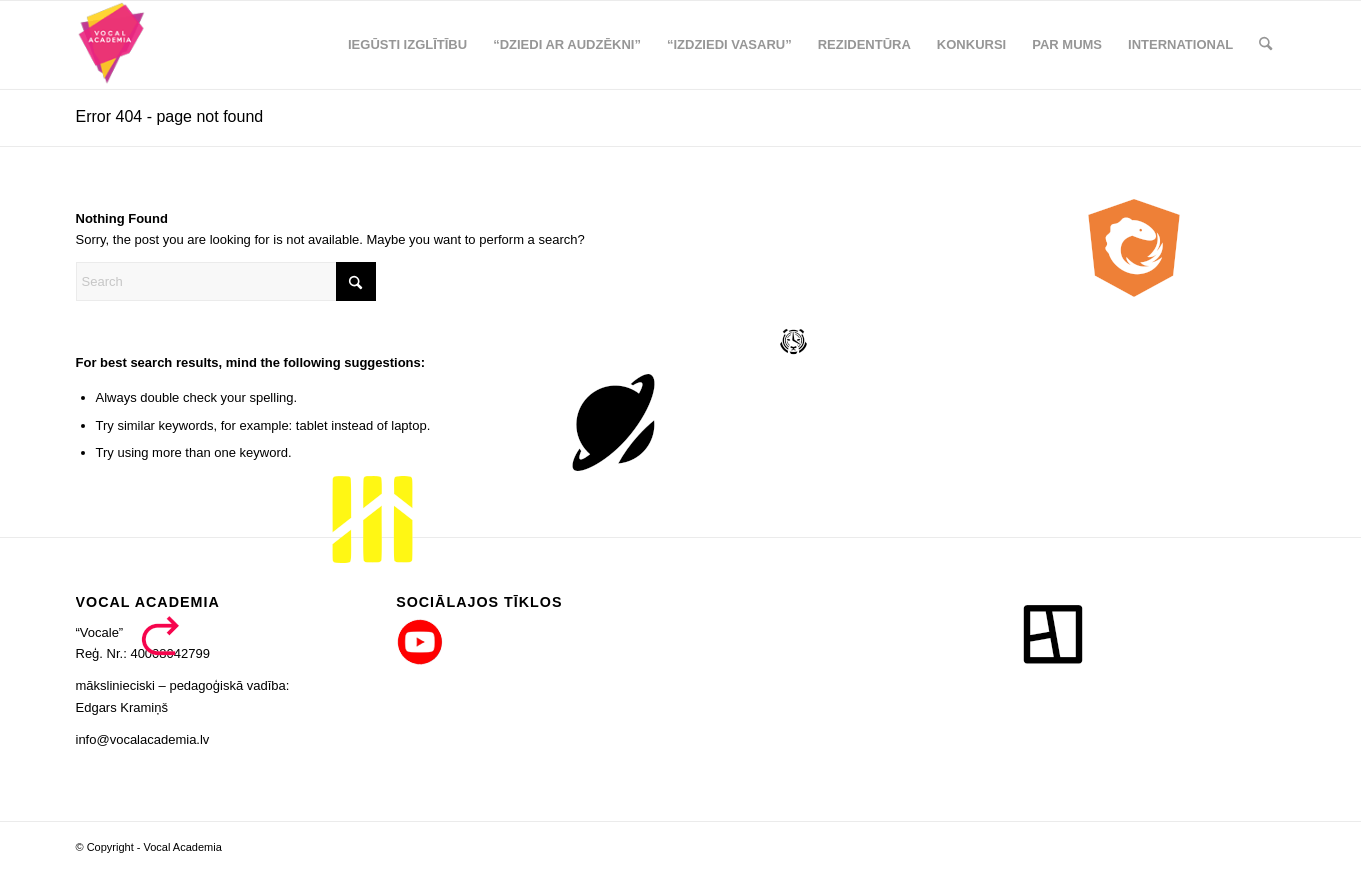 The width and height of the screenshot is (1361, 873). Describe the element at coordinates (372, 519) in the screenshot. I see `libraries.io logo` at that location.